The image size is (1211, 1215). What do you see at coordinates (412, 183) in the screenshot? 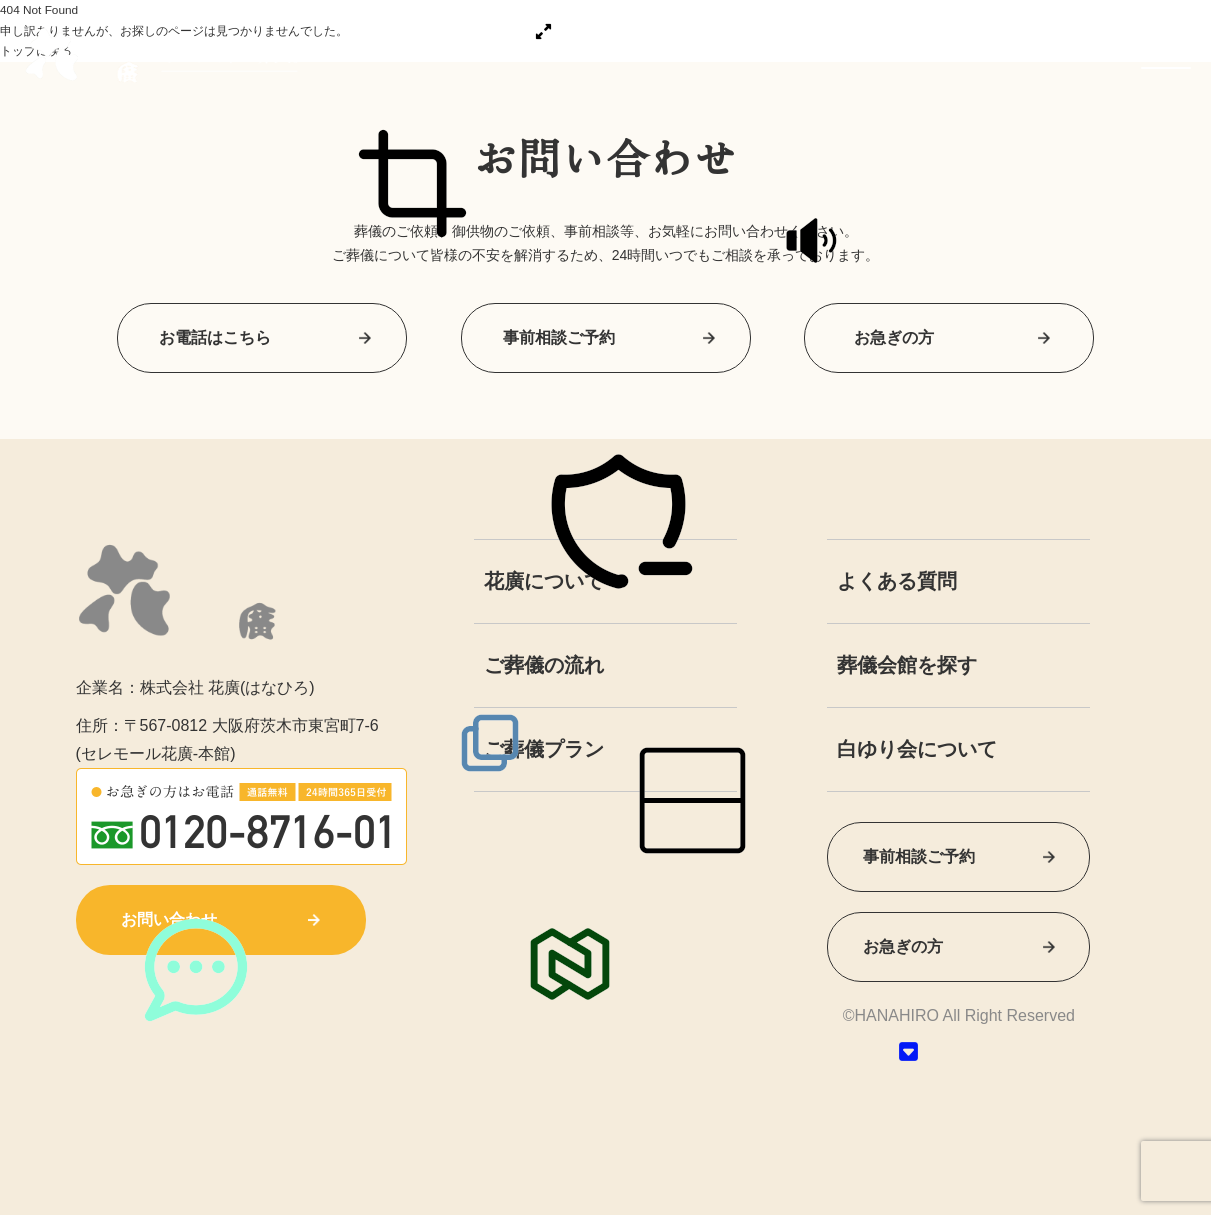
I see `crop an image or photo` at bounding box center [412, 183].